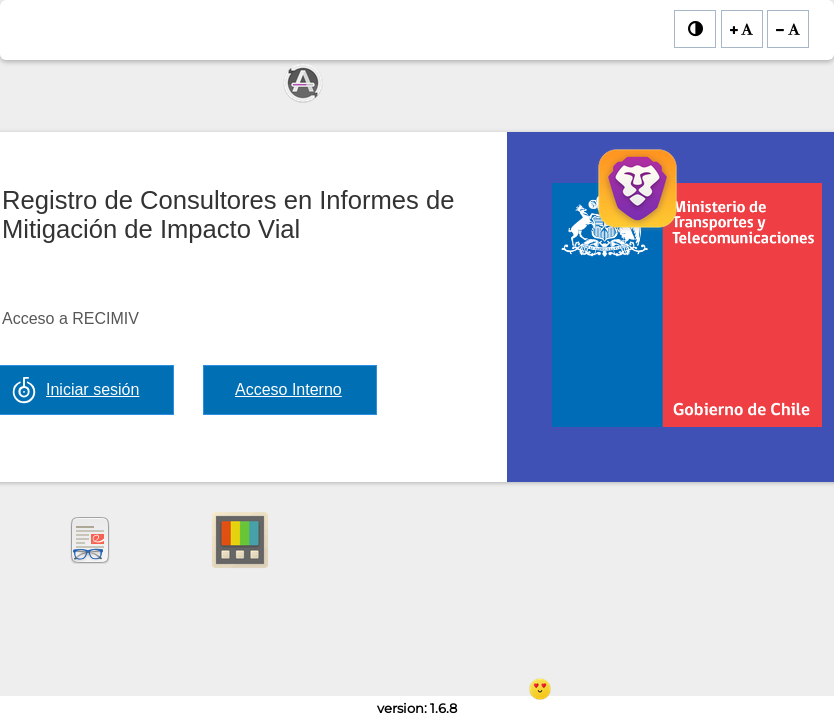  I want to click on launch brave nightly browser, so click(637, 188).